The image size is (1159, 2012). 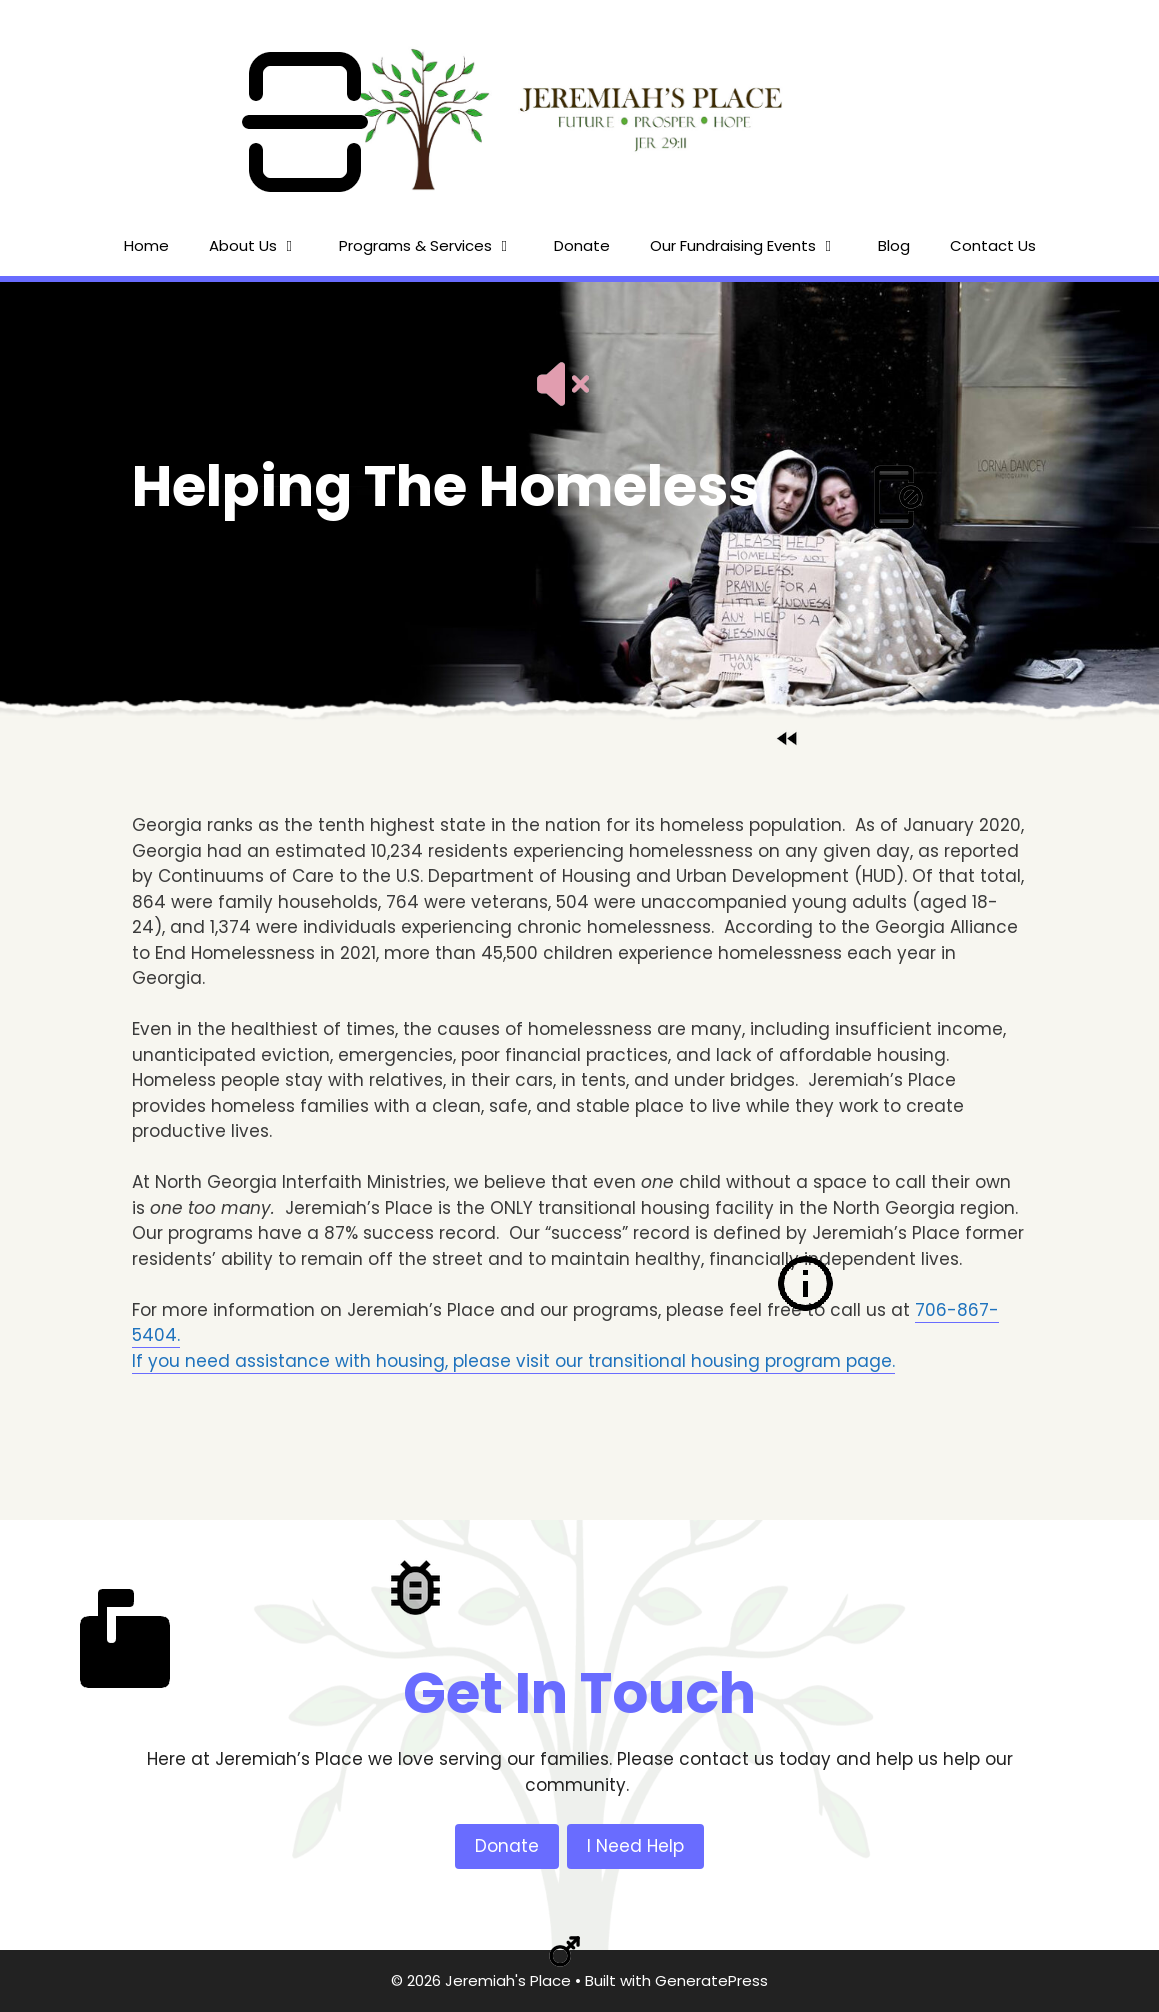 What do you see at coordinates (565, 384) in the screenshot?
I see `mute audio` at bounding box center [565, 384].